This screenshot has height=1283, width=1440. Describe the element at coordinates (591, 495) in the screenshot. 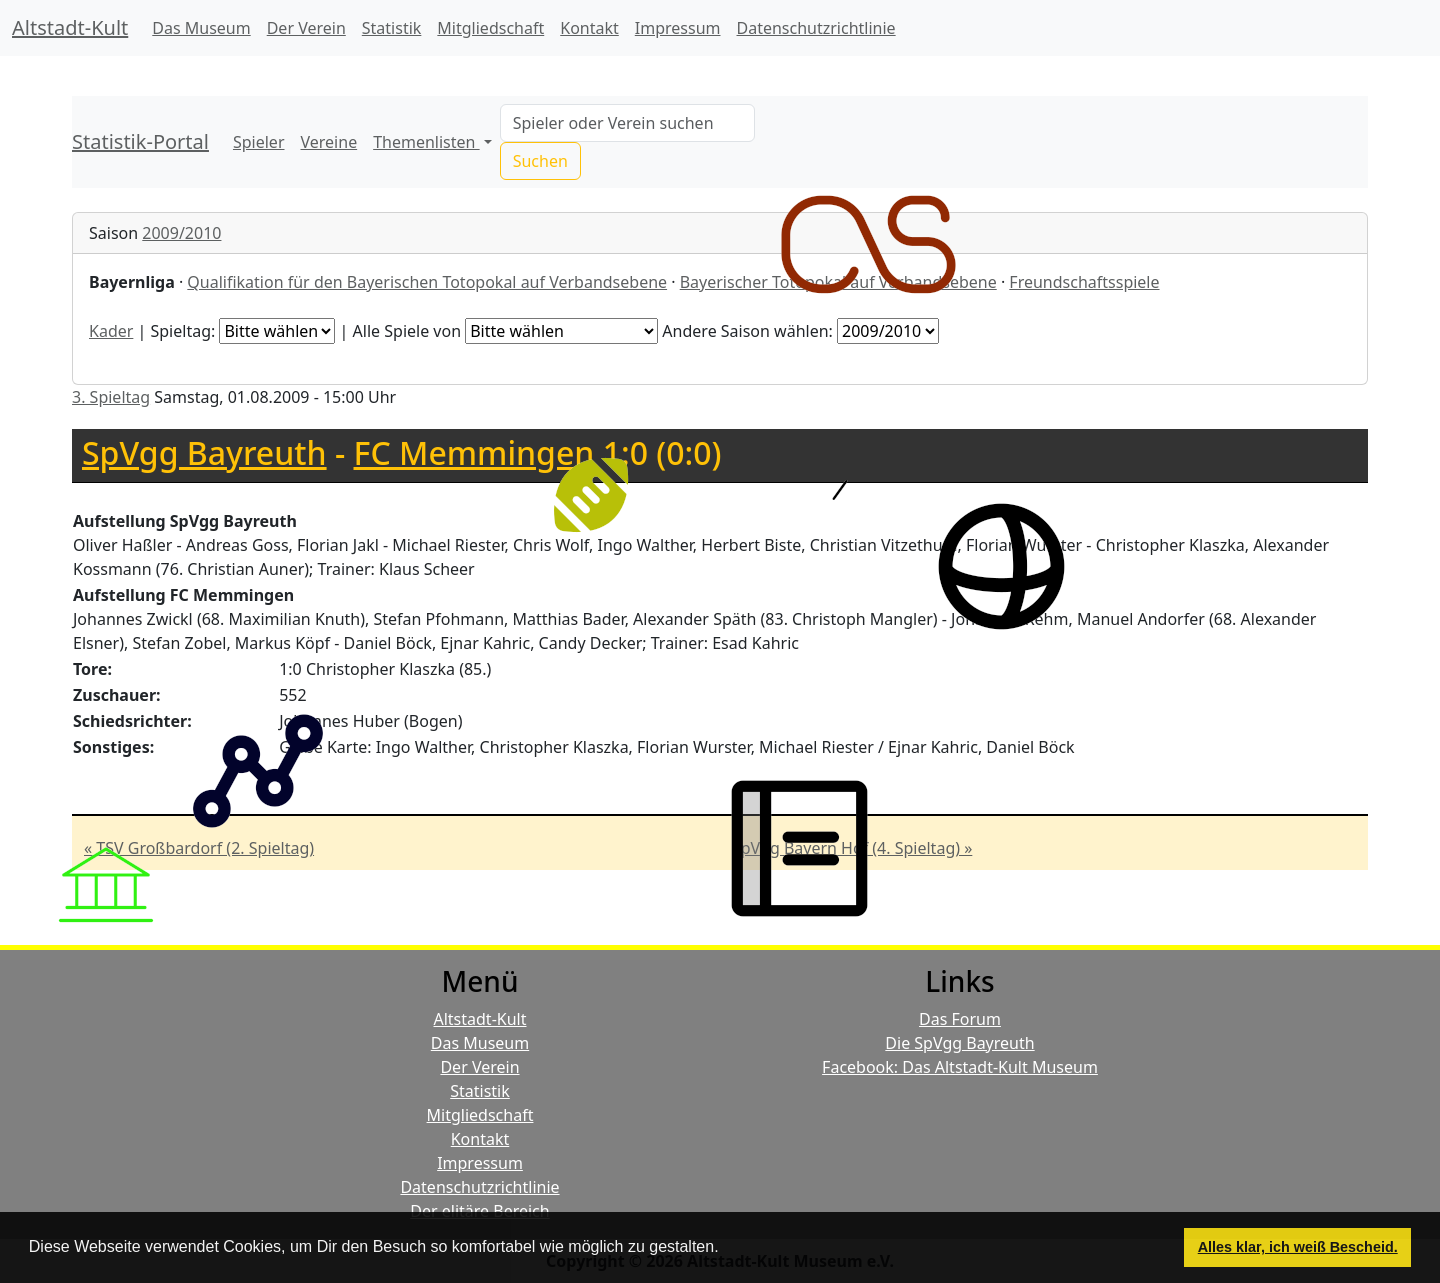

I see `access football or american sports content` at that location.